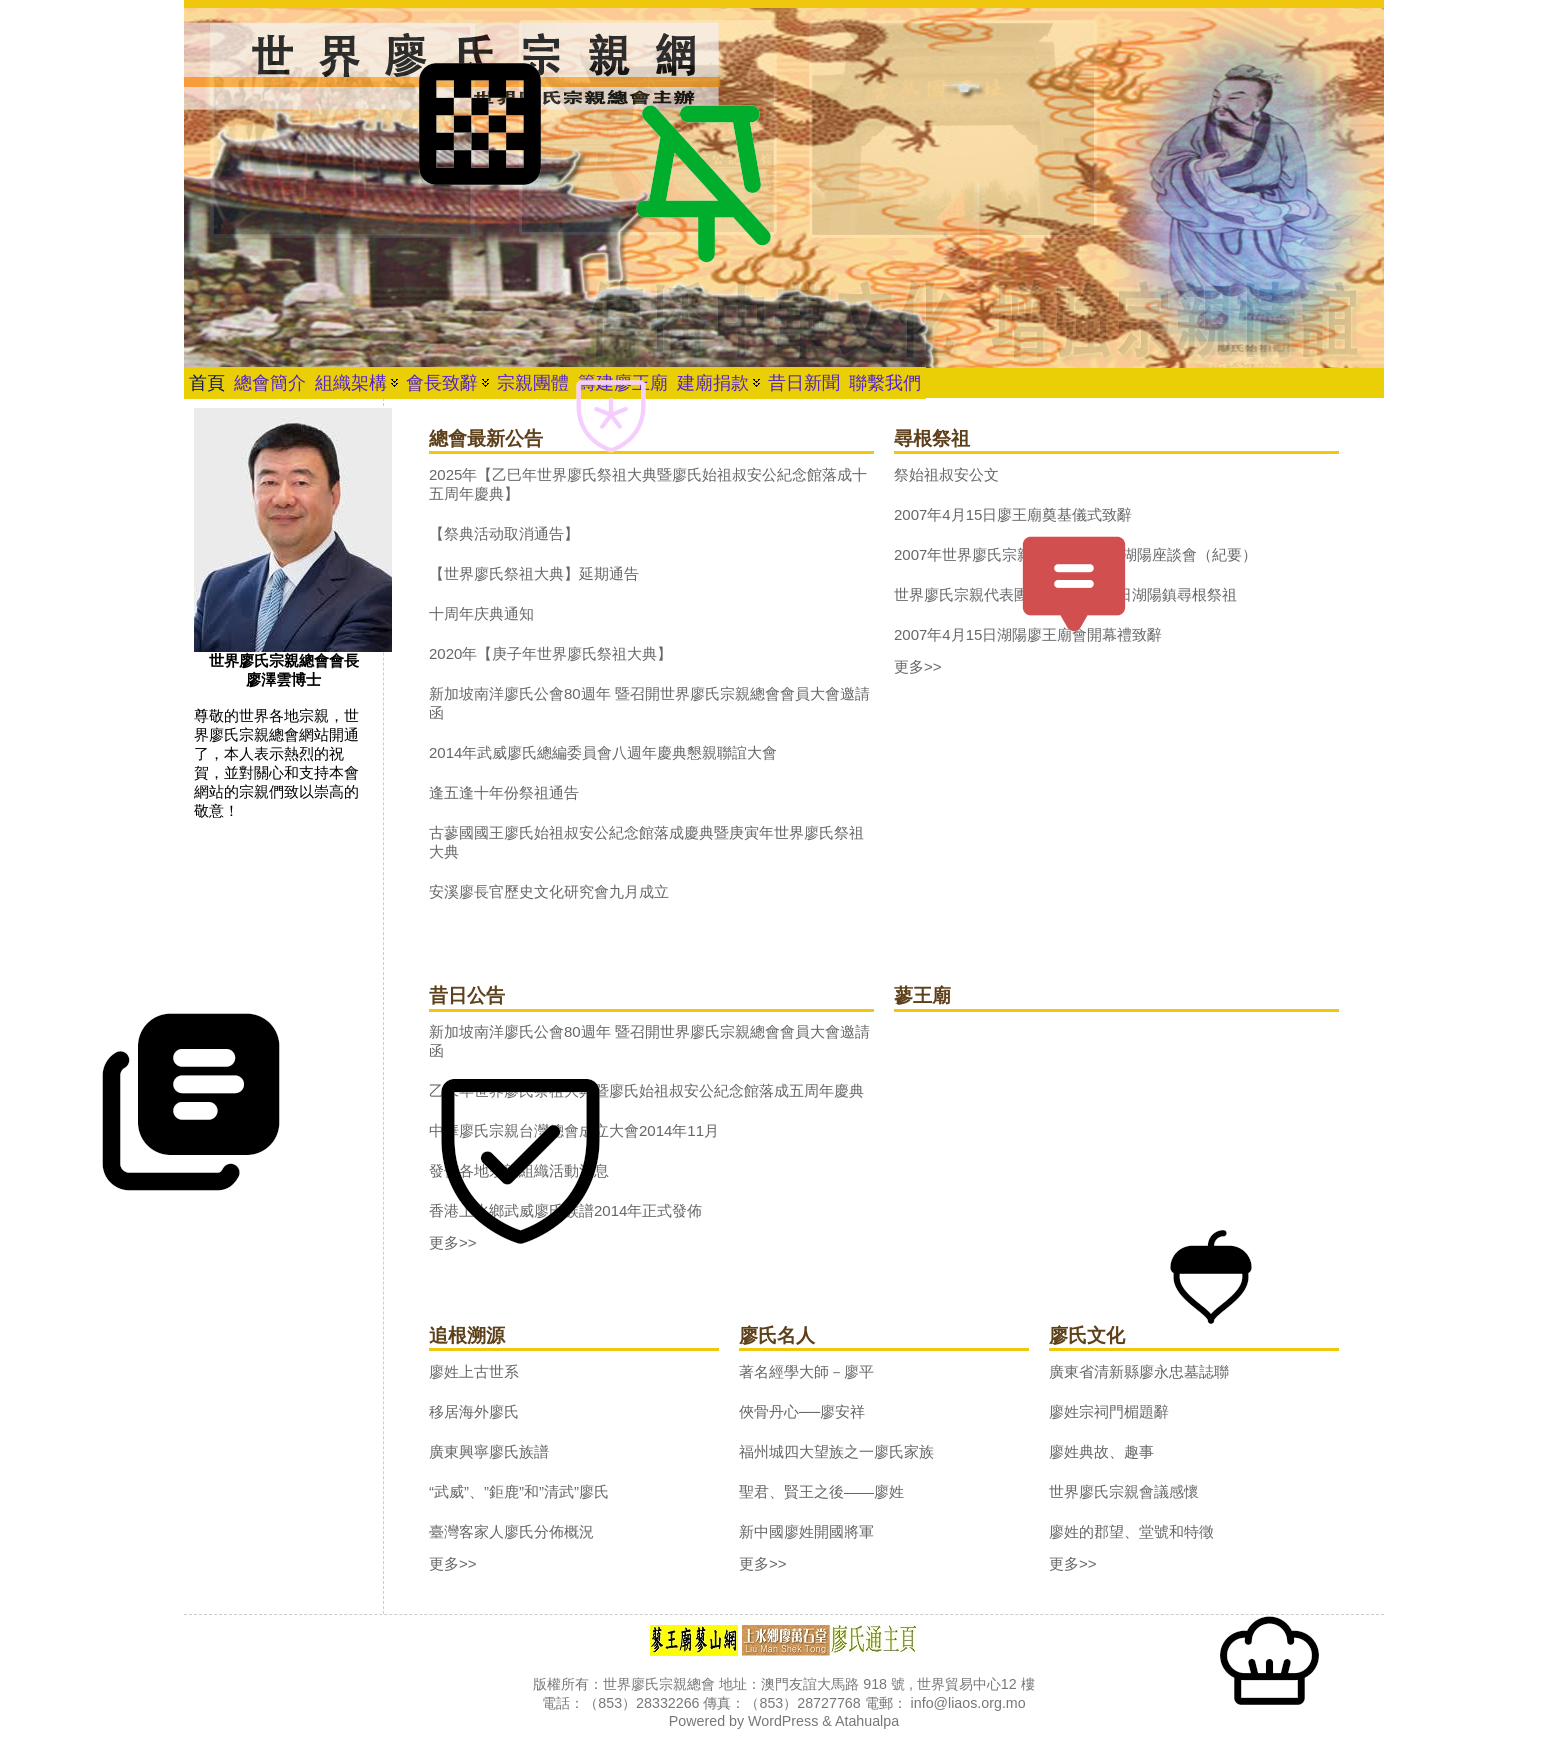 The height and width of the screenshot is (1739, 1568). Describe the element at coordinates (1269, 1662) in the screenshot. I see `browse recipes or cooking content` at that location.